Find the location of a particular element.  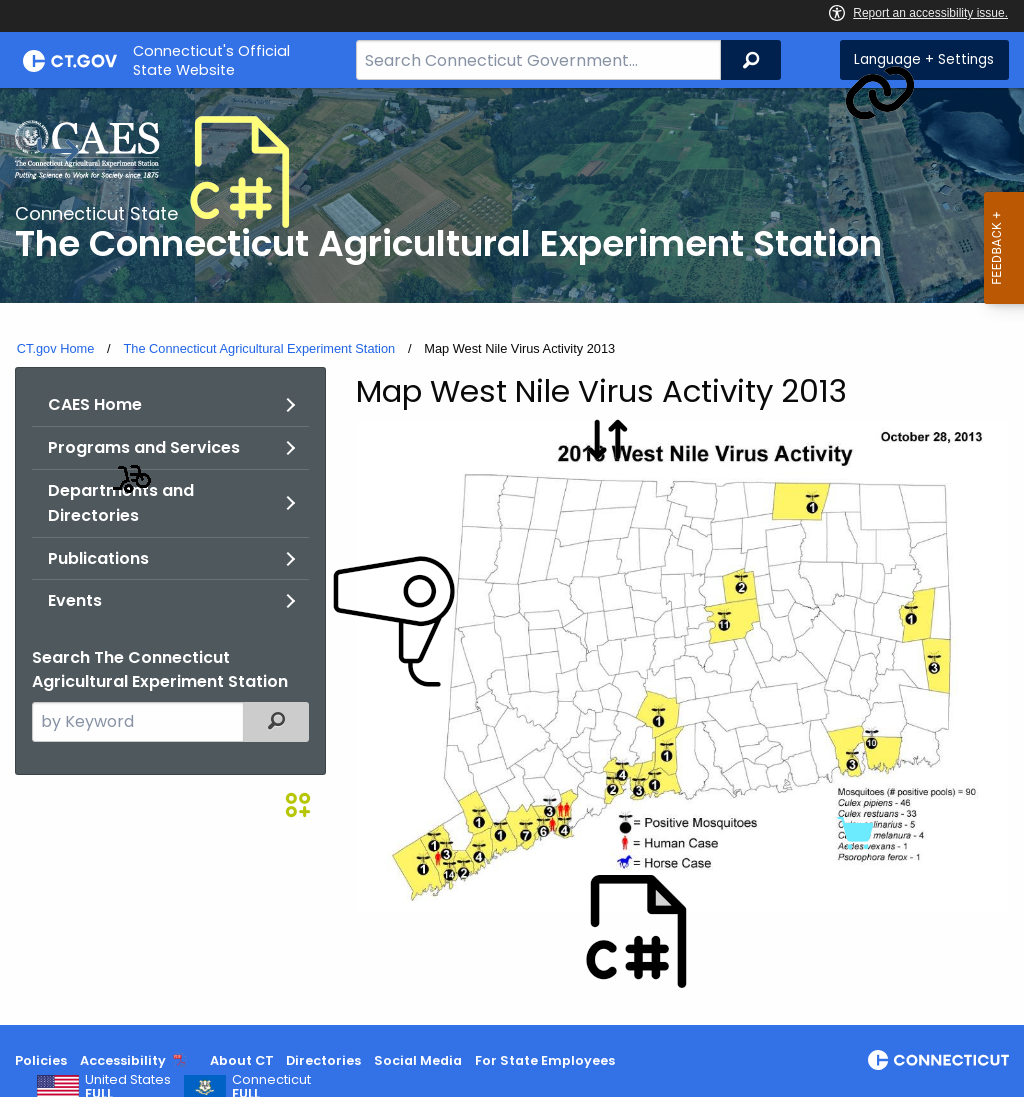

view your shopping cart is located at coordinates (856, 833).